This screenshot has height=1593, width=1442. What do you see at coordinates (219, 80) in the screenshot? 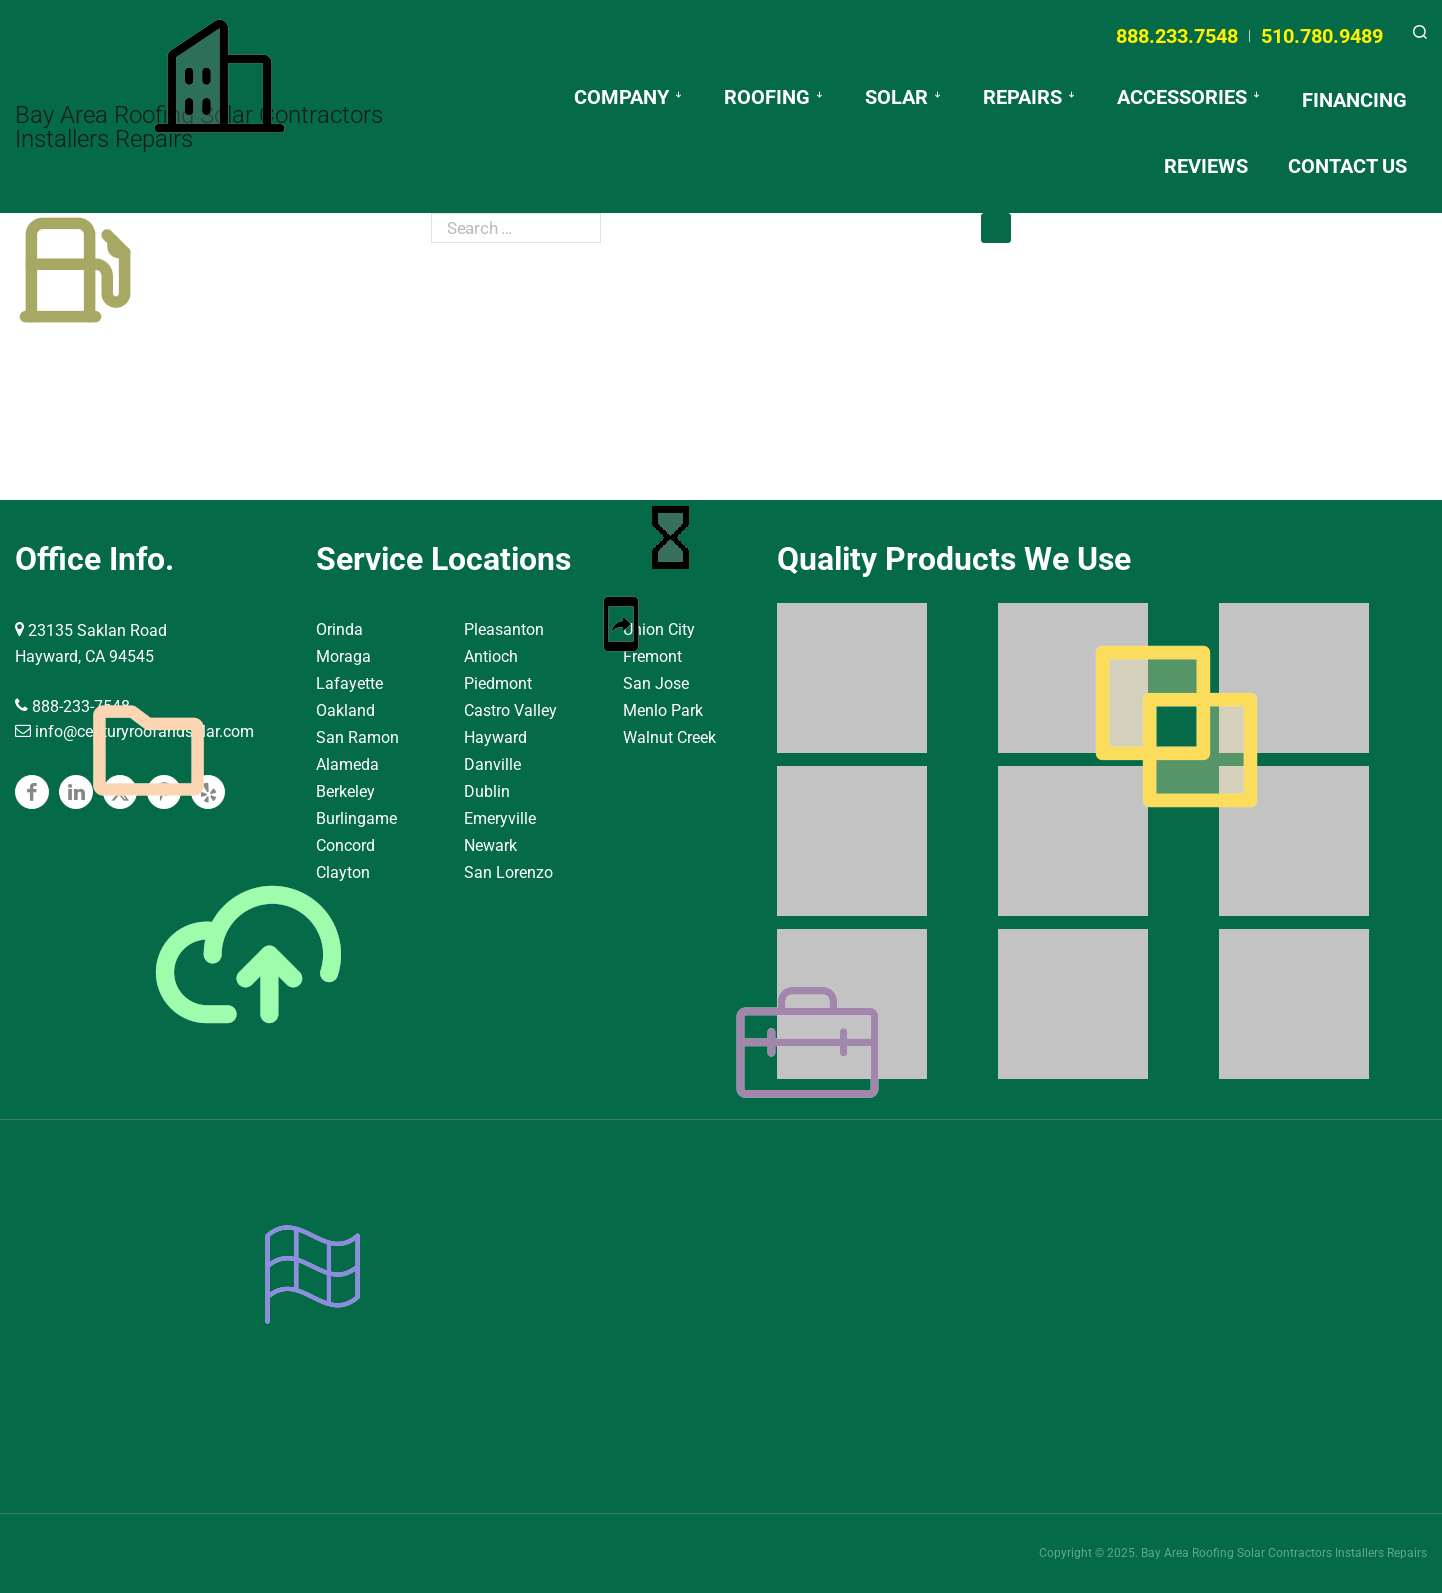
I see `view nearby buildings or properties` at bounding box center [219, 80].